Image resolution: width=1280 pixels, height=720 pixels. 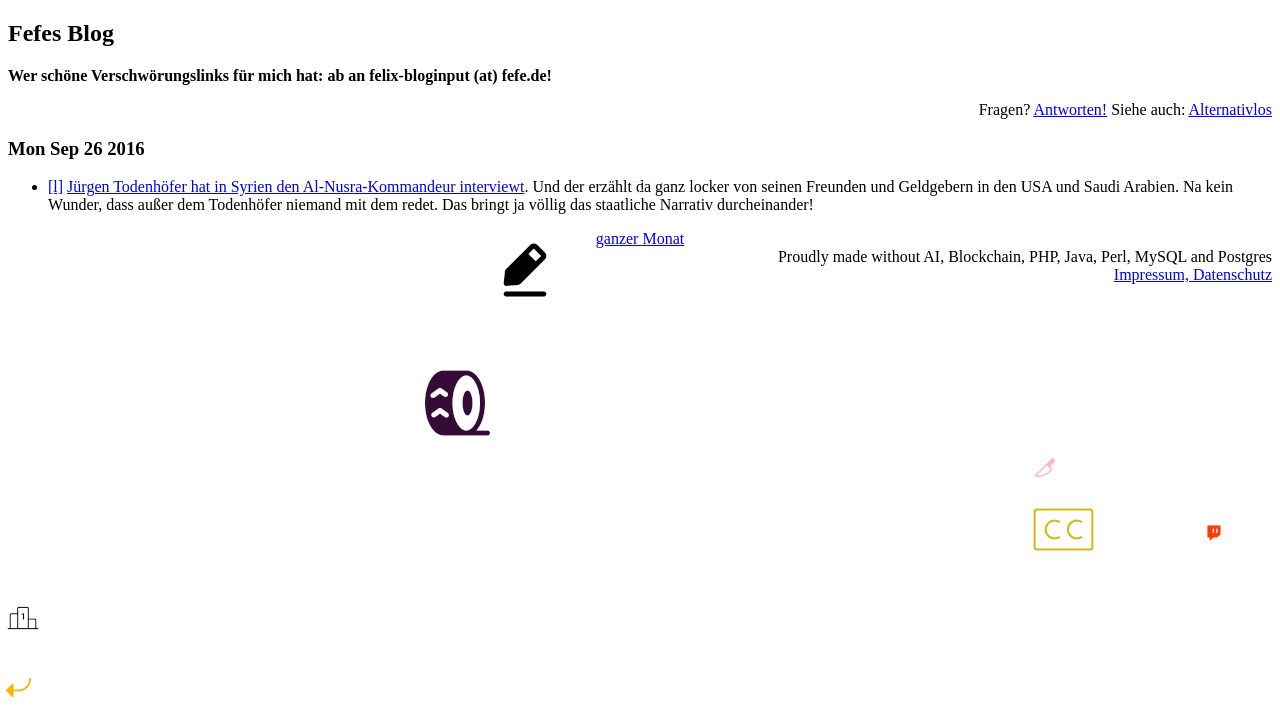 What do you see at coordinates (638, 187) in the screenshot?
I see `dislike or downvote content` at bounding box center [638, 187].